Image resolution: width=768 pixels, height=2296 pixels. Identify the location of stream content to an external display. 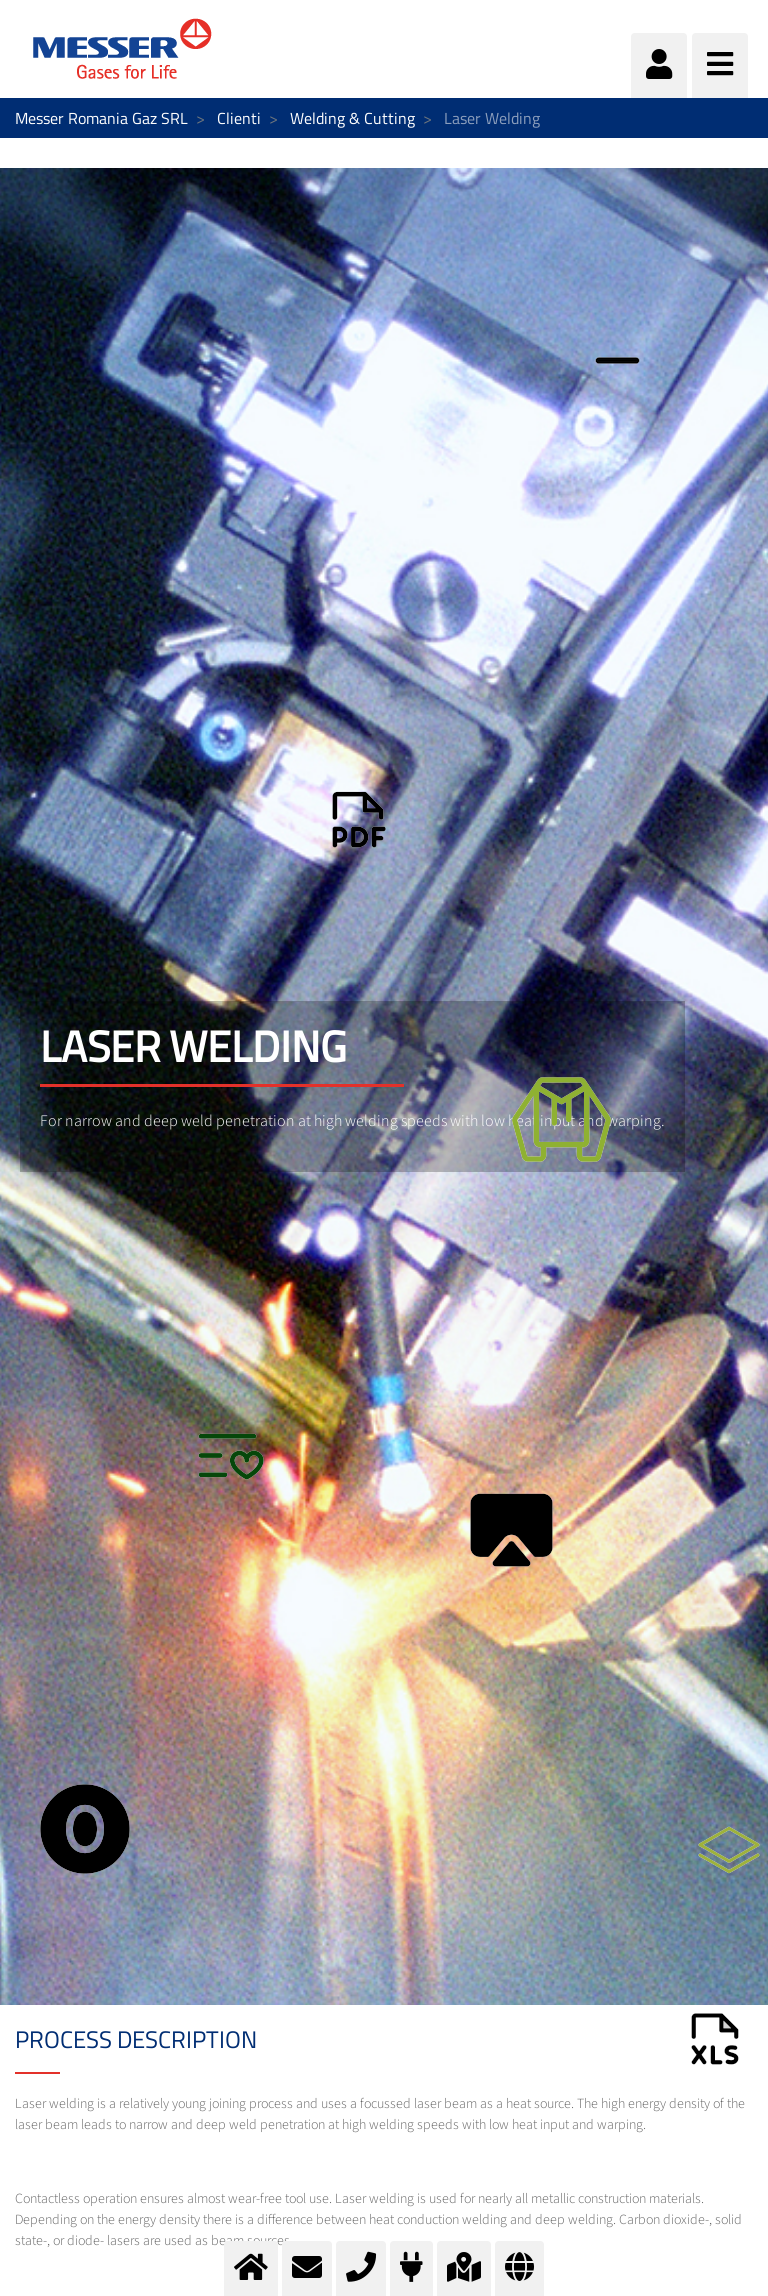
(511, 1528).